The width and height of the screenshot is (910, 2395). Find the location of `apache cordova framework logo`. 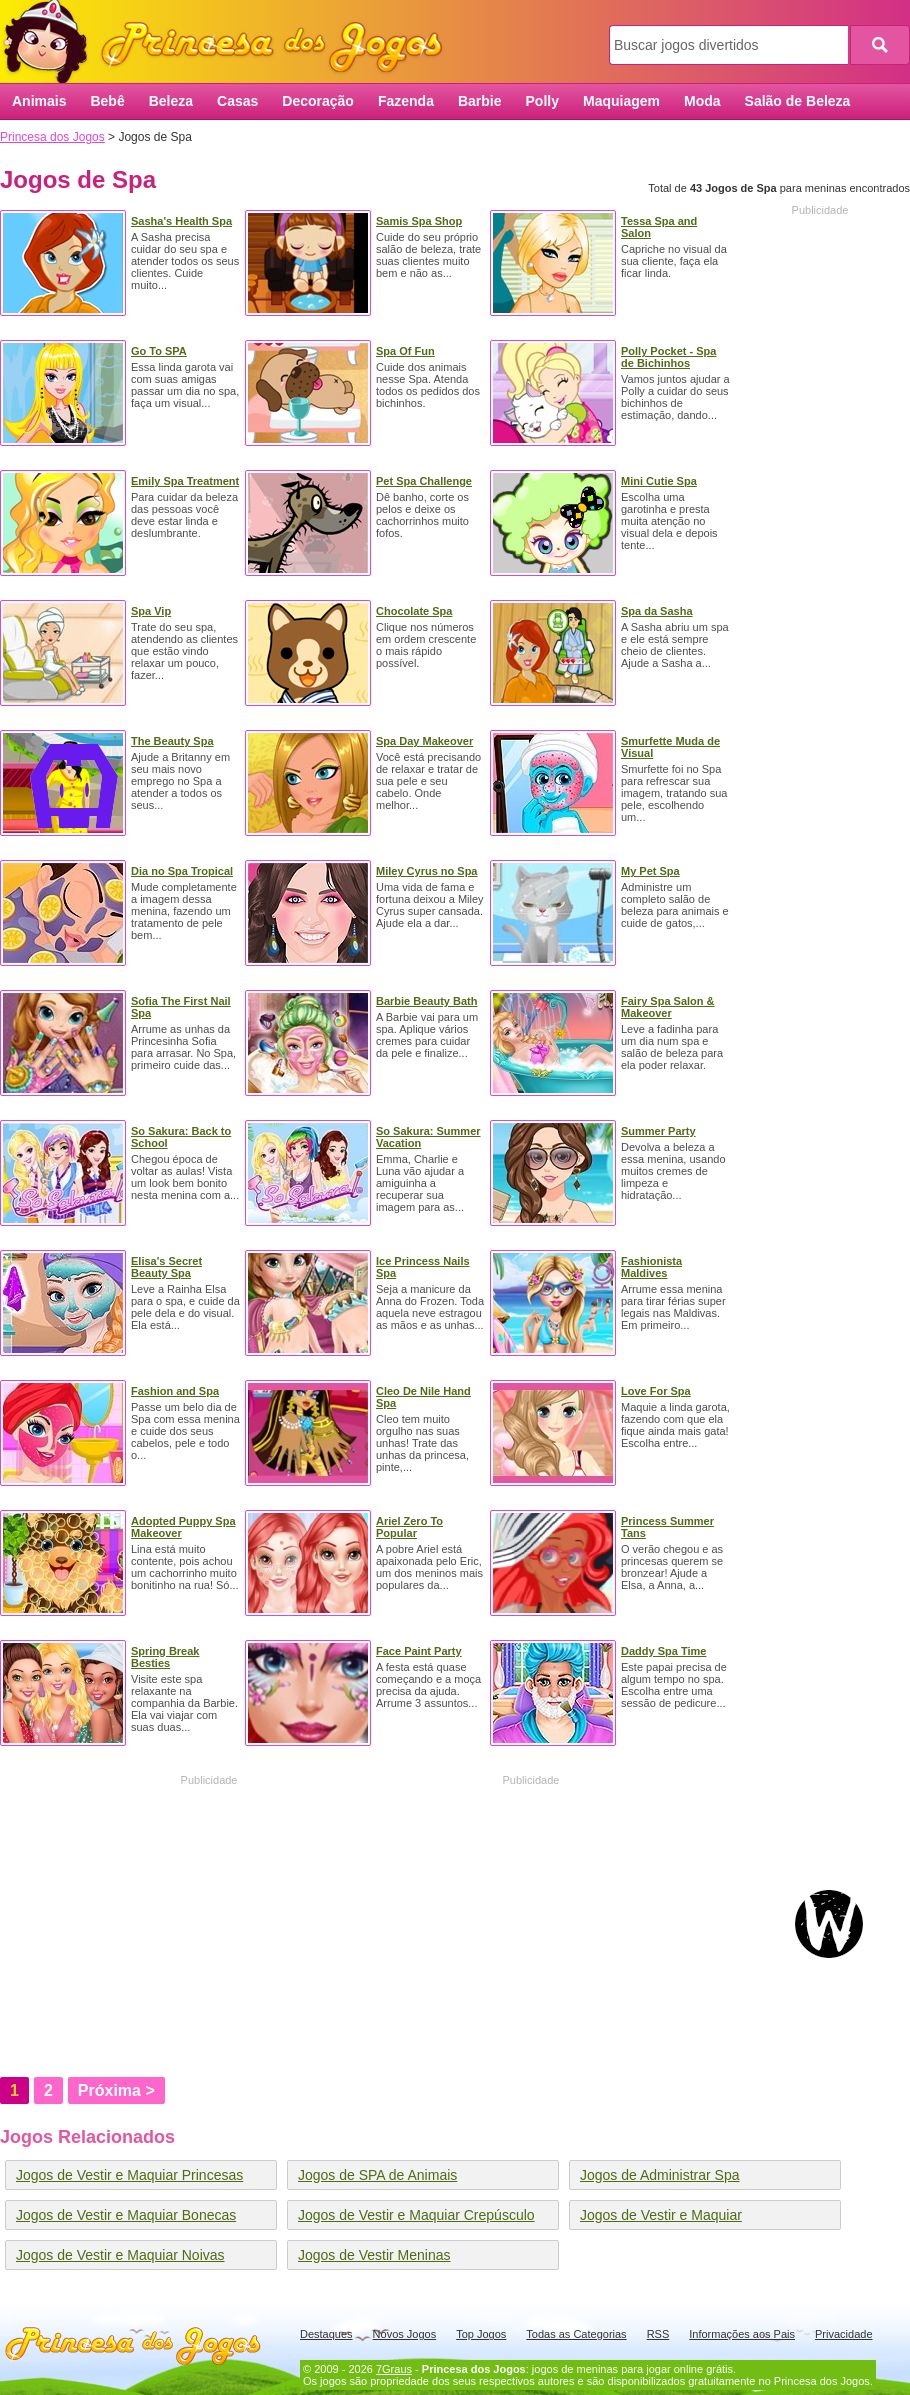

apache cordova framework logo is located at coordinates (74, 786).